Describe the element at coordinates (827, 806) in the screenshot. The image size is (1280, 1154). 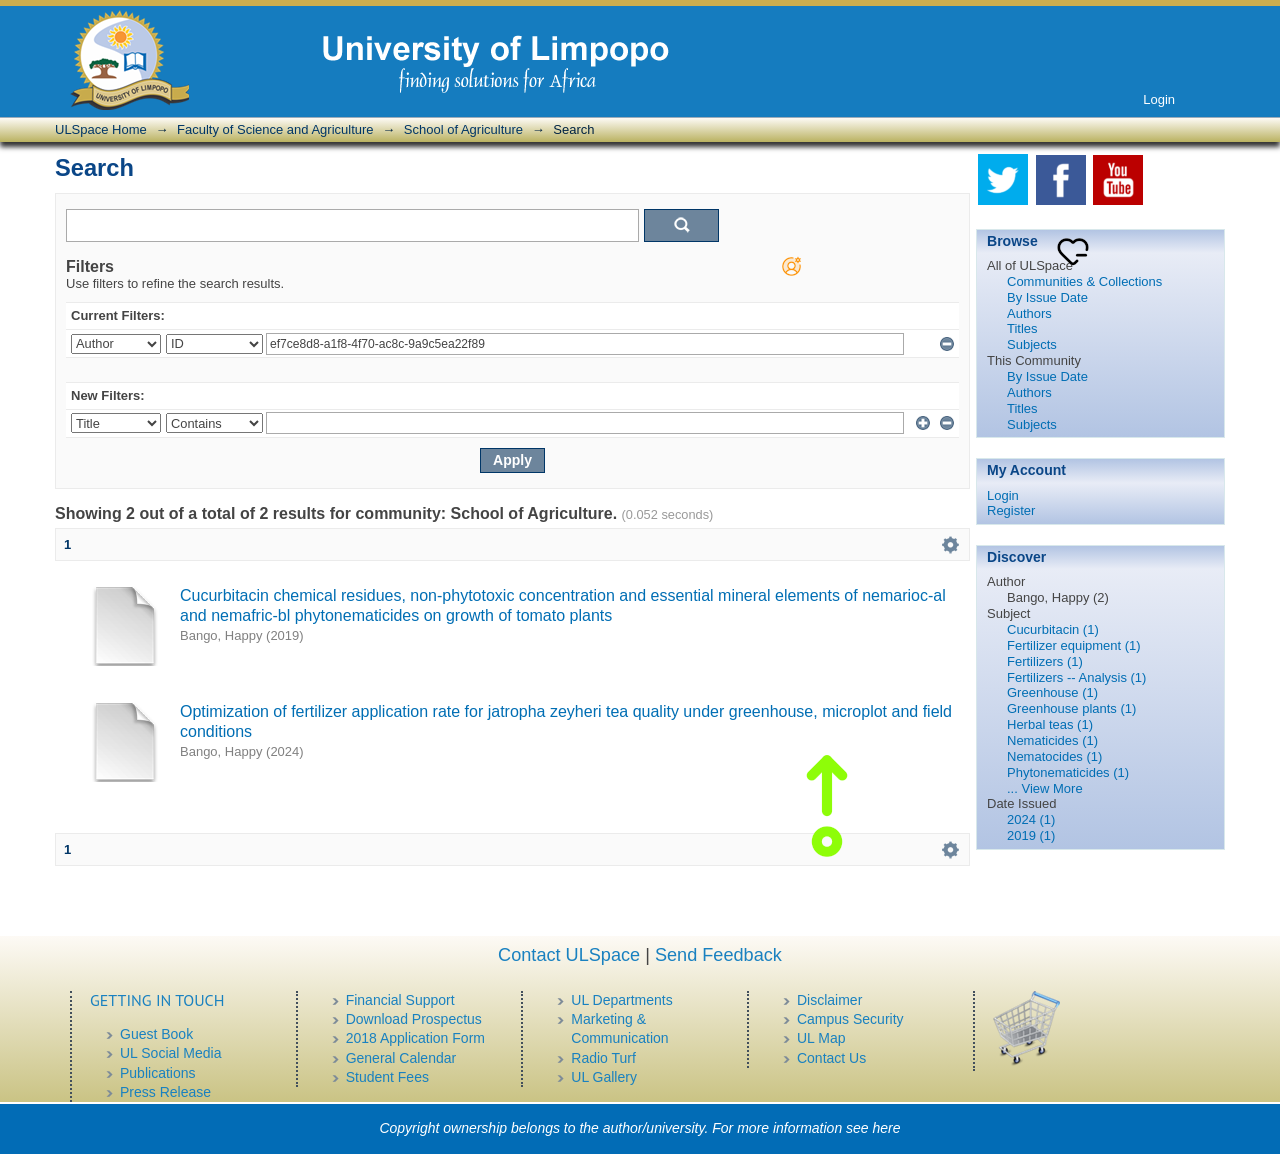
I see `move item up in a list or sequence` at that location.